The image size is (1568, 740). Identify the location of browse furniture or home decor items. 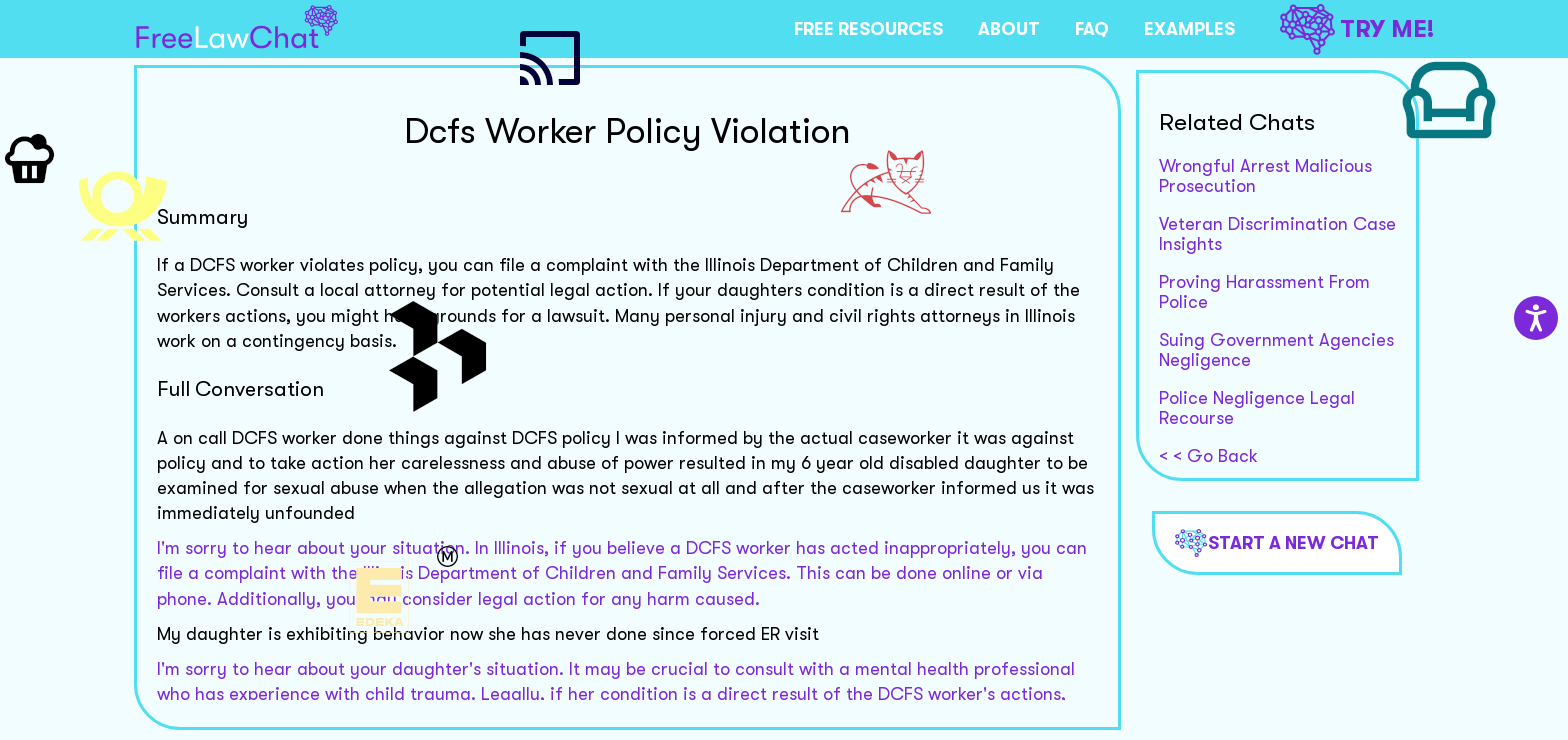
(1449, 100).